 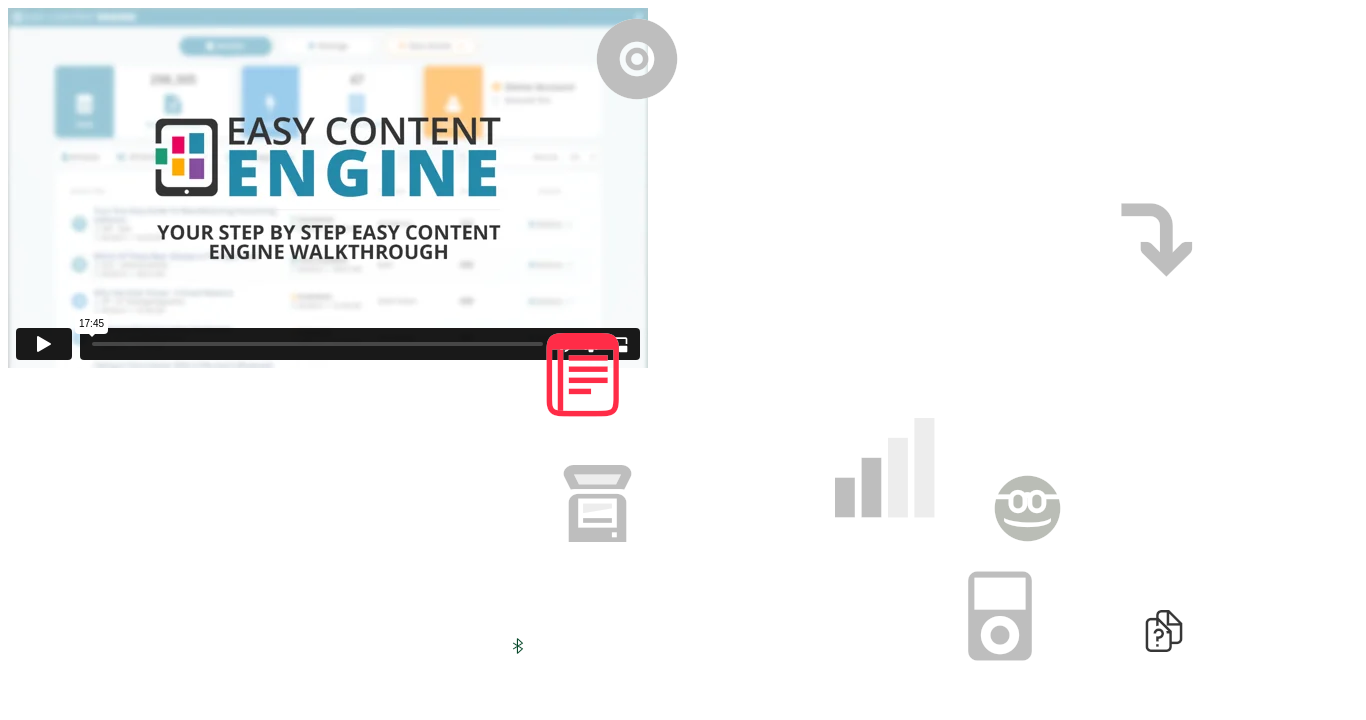 What do you see at coordinates (888, 471) in the screenshot?
I see `indicates moderate cellular signal strength` at bounding box center [888, 471].